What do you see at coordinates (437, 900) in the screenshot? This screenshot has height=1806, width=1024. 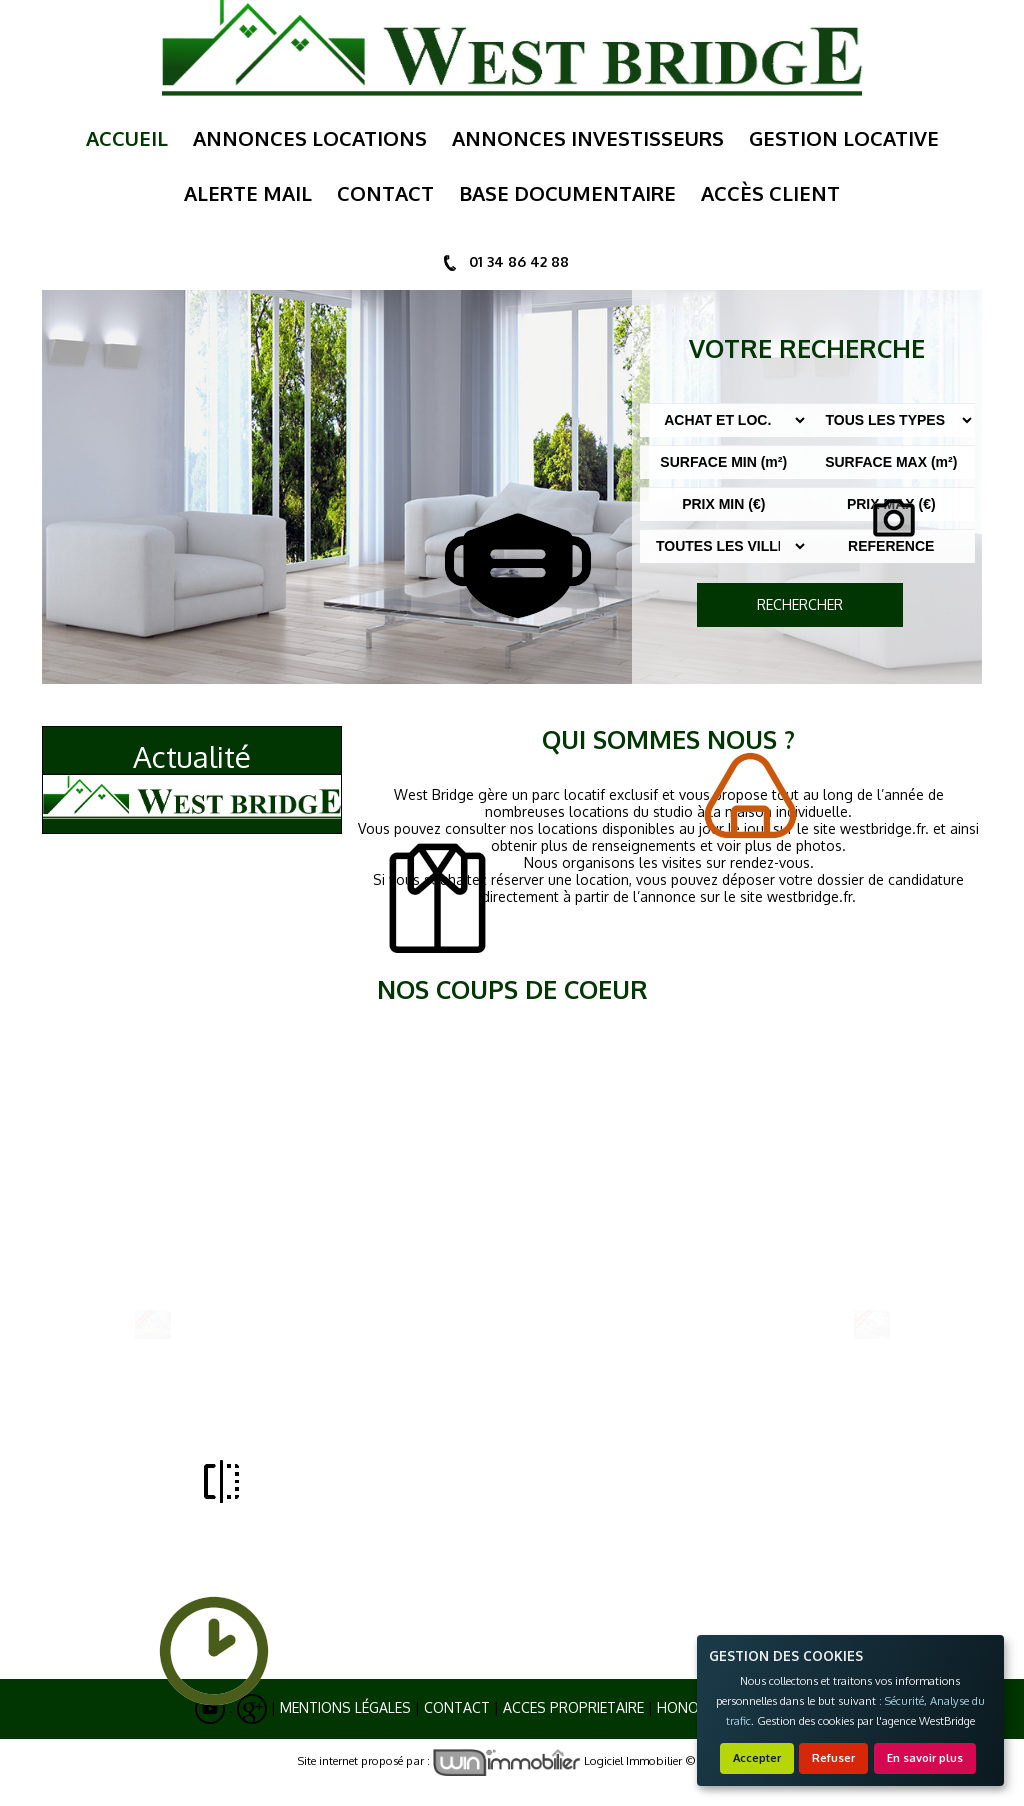 I see `view folded laundry or clothing items` at bounding box center [437, 900].